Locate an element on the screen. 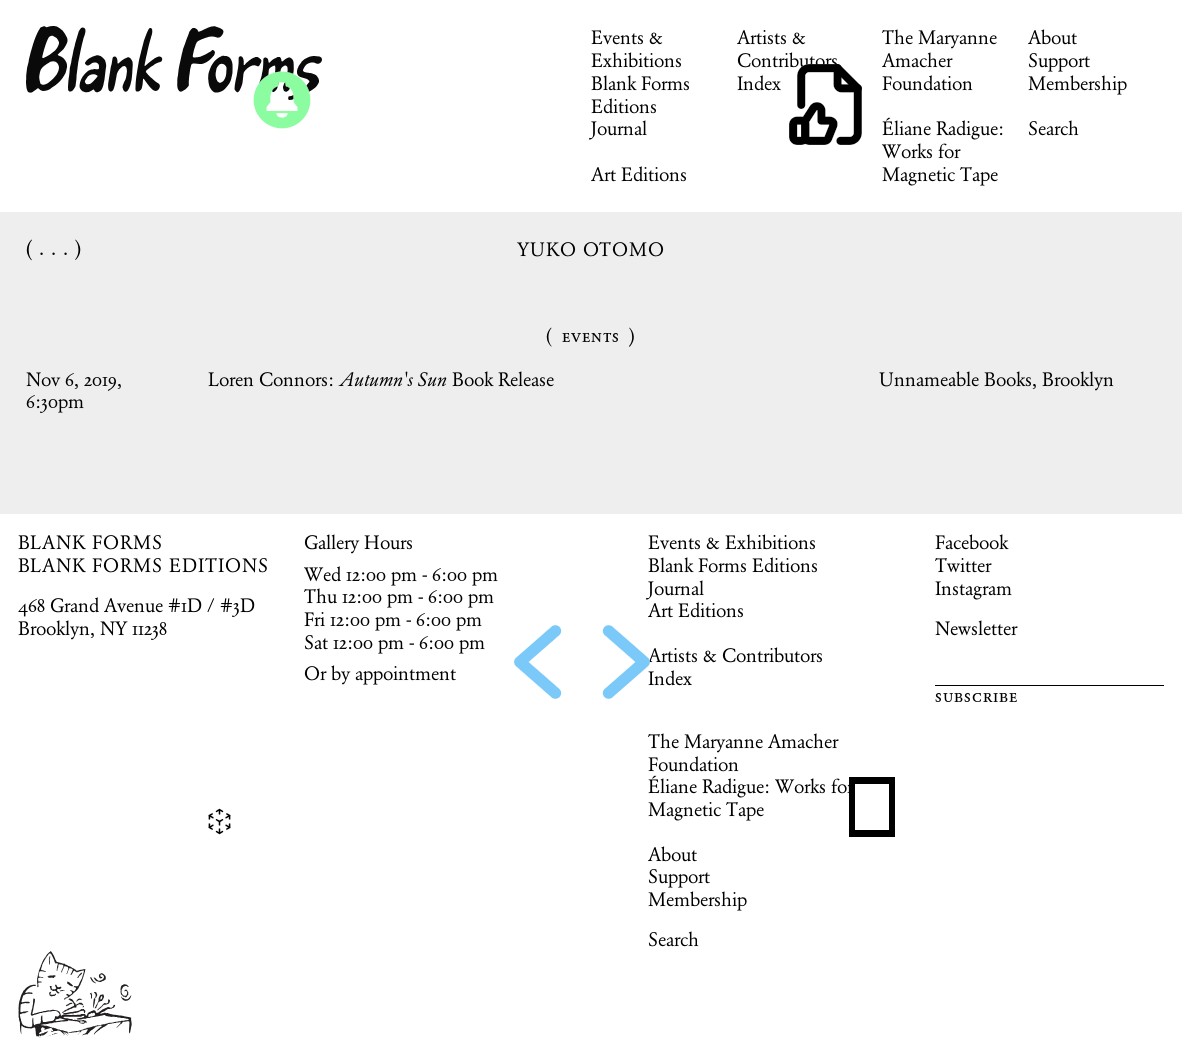 This screenshot has width=1182, height=1056. view or edit source code is located at coordinates (582, 662).